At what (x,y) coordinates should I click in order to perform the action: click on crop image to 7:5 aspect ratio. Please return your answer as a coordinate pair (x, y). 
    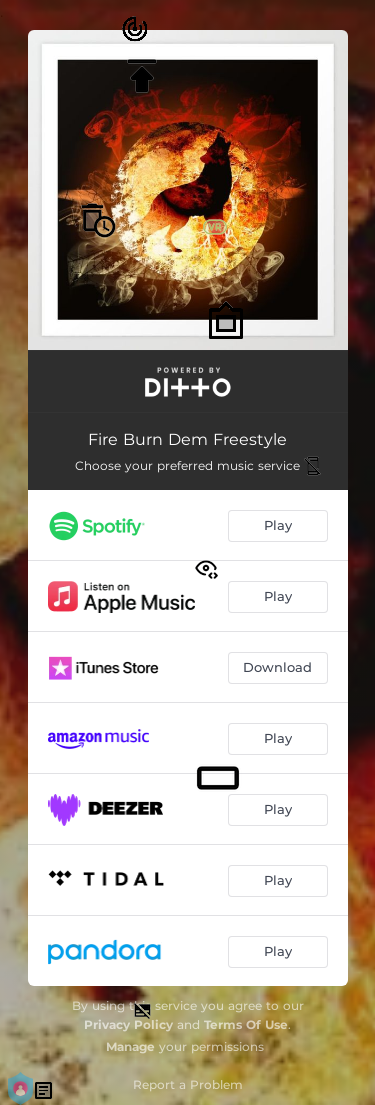
    Looking at the image, I should click on (218, 778).